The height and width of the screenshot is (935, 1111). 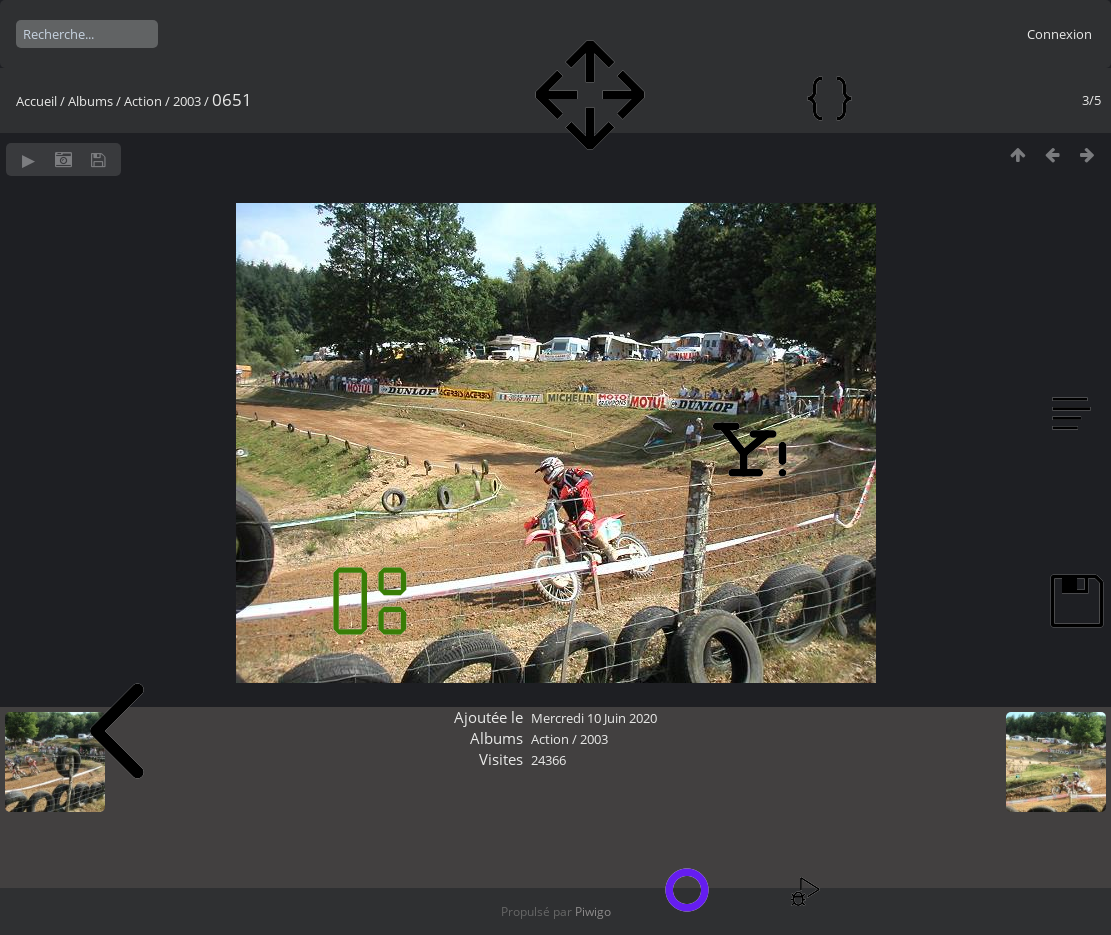 I want to click on empty placeholder icon for spacing or alignment, so click(x=205, y=565).